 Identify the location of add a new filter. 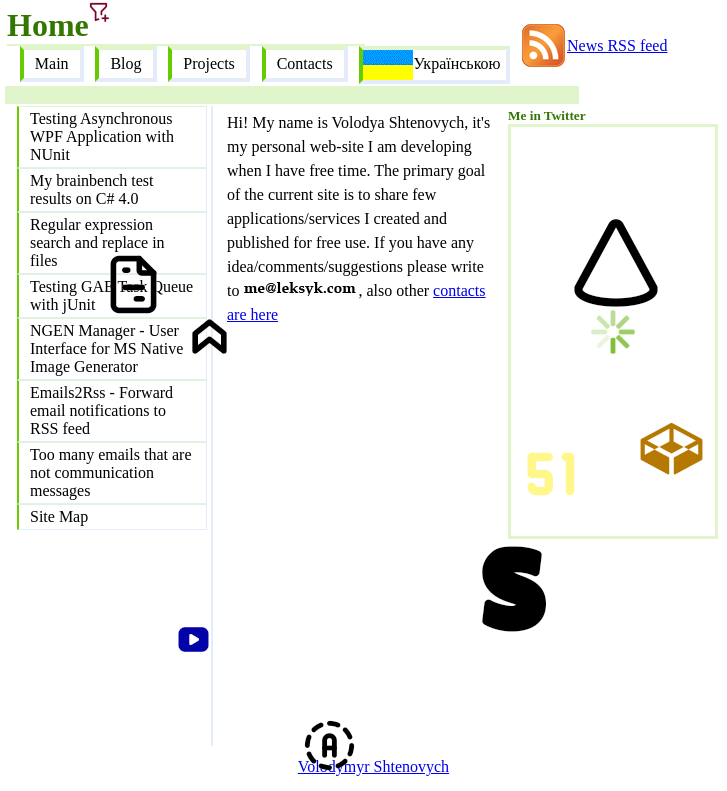
(98, 11).